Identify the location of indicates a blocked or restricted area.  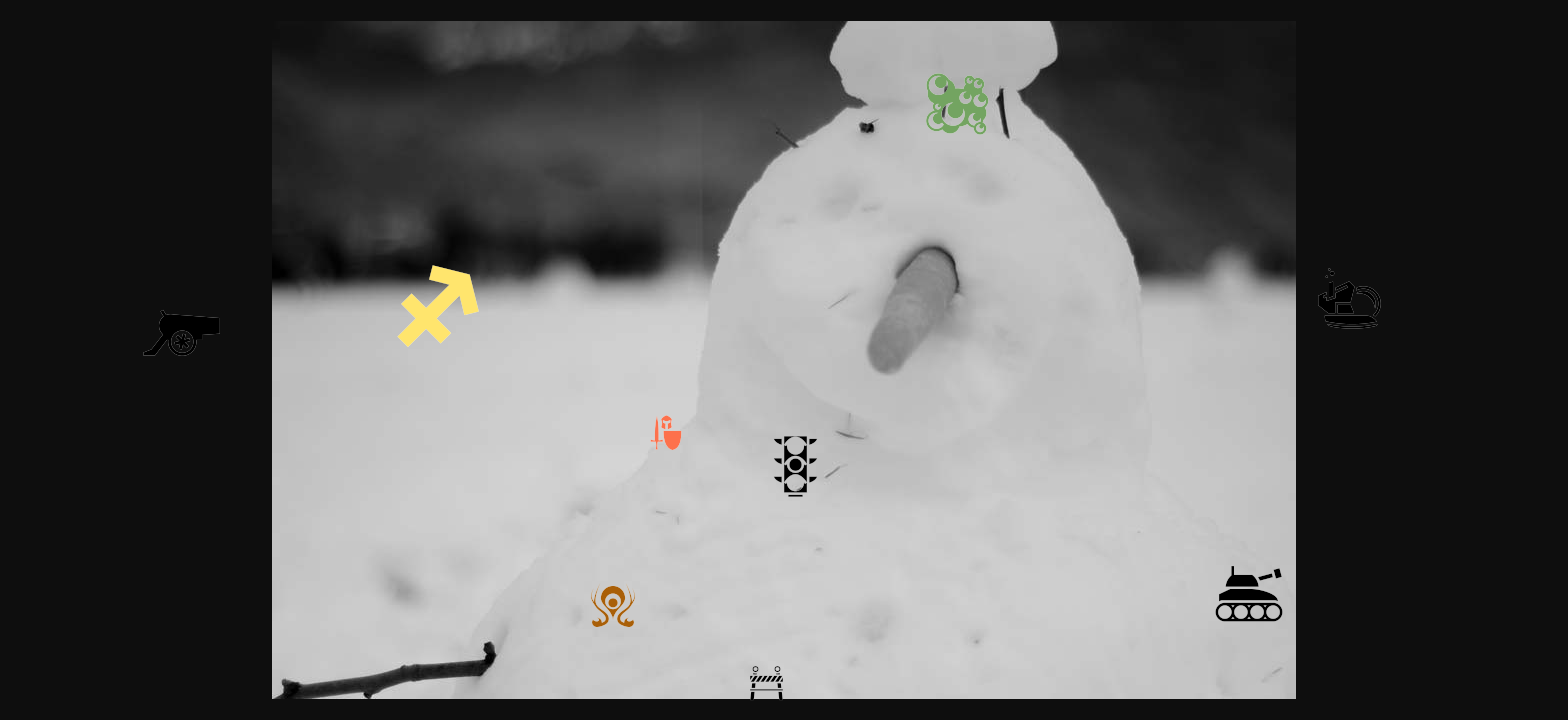
(766, 682).